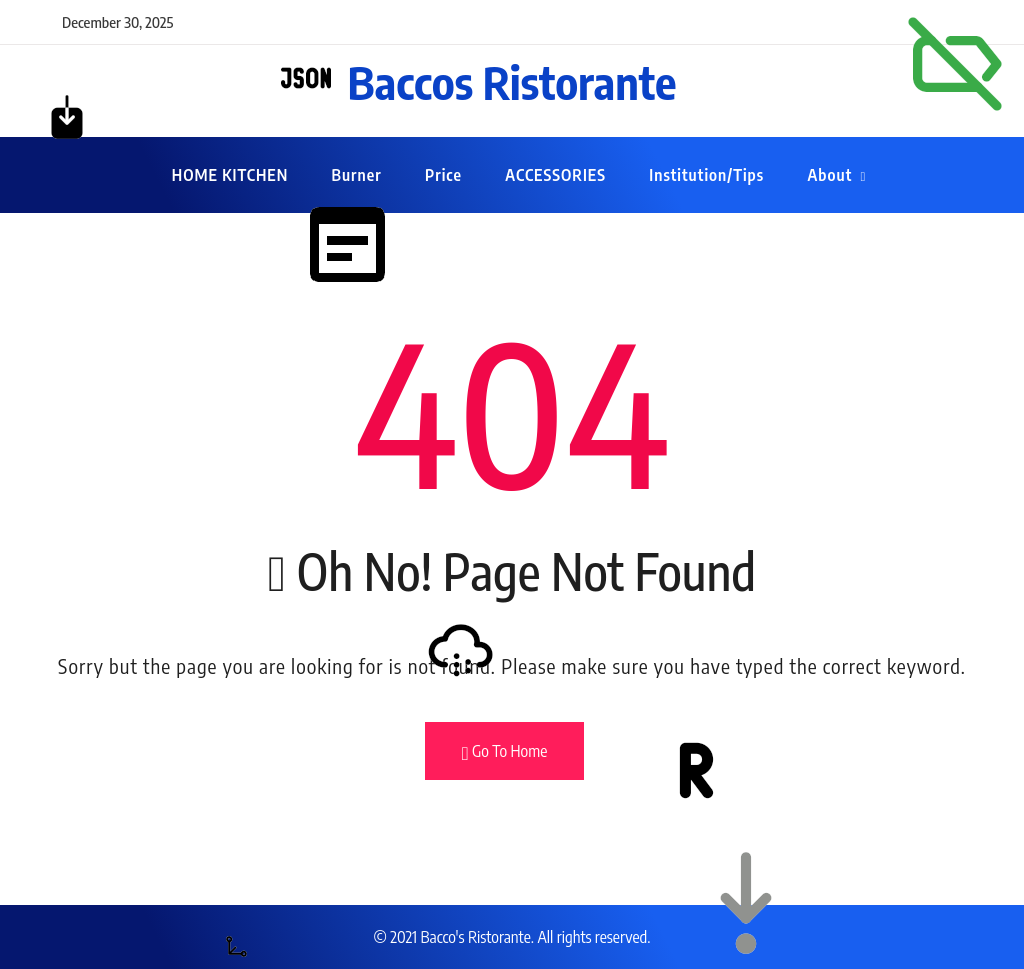  Describe the element at coordinates (67, 117) in the screenshot. I see `download file to device` at that location.